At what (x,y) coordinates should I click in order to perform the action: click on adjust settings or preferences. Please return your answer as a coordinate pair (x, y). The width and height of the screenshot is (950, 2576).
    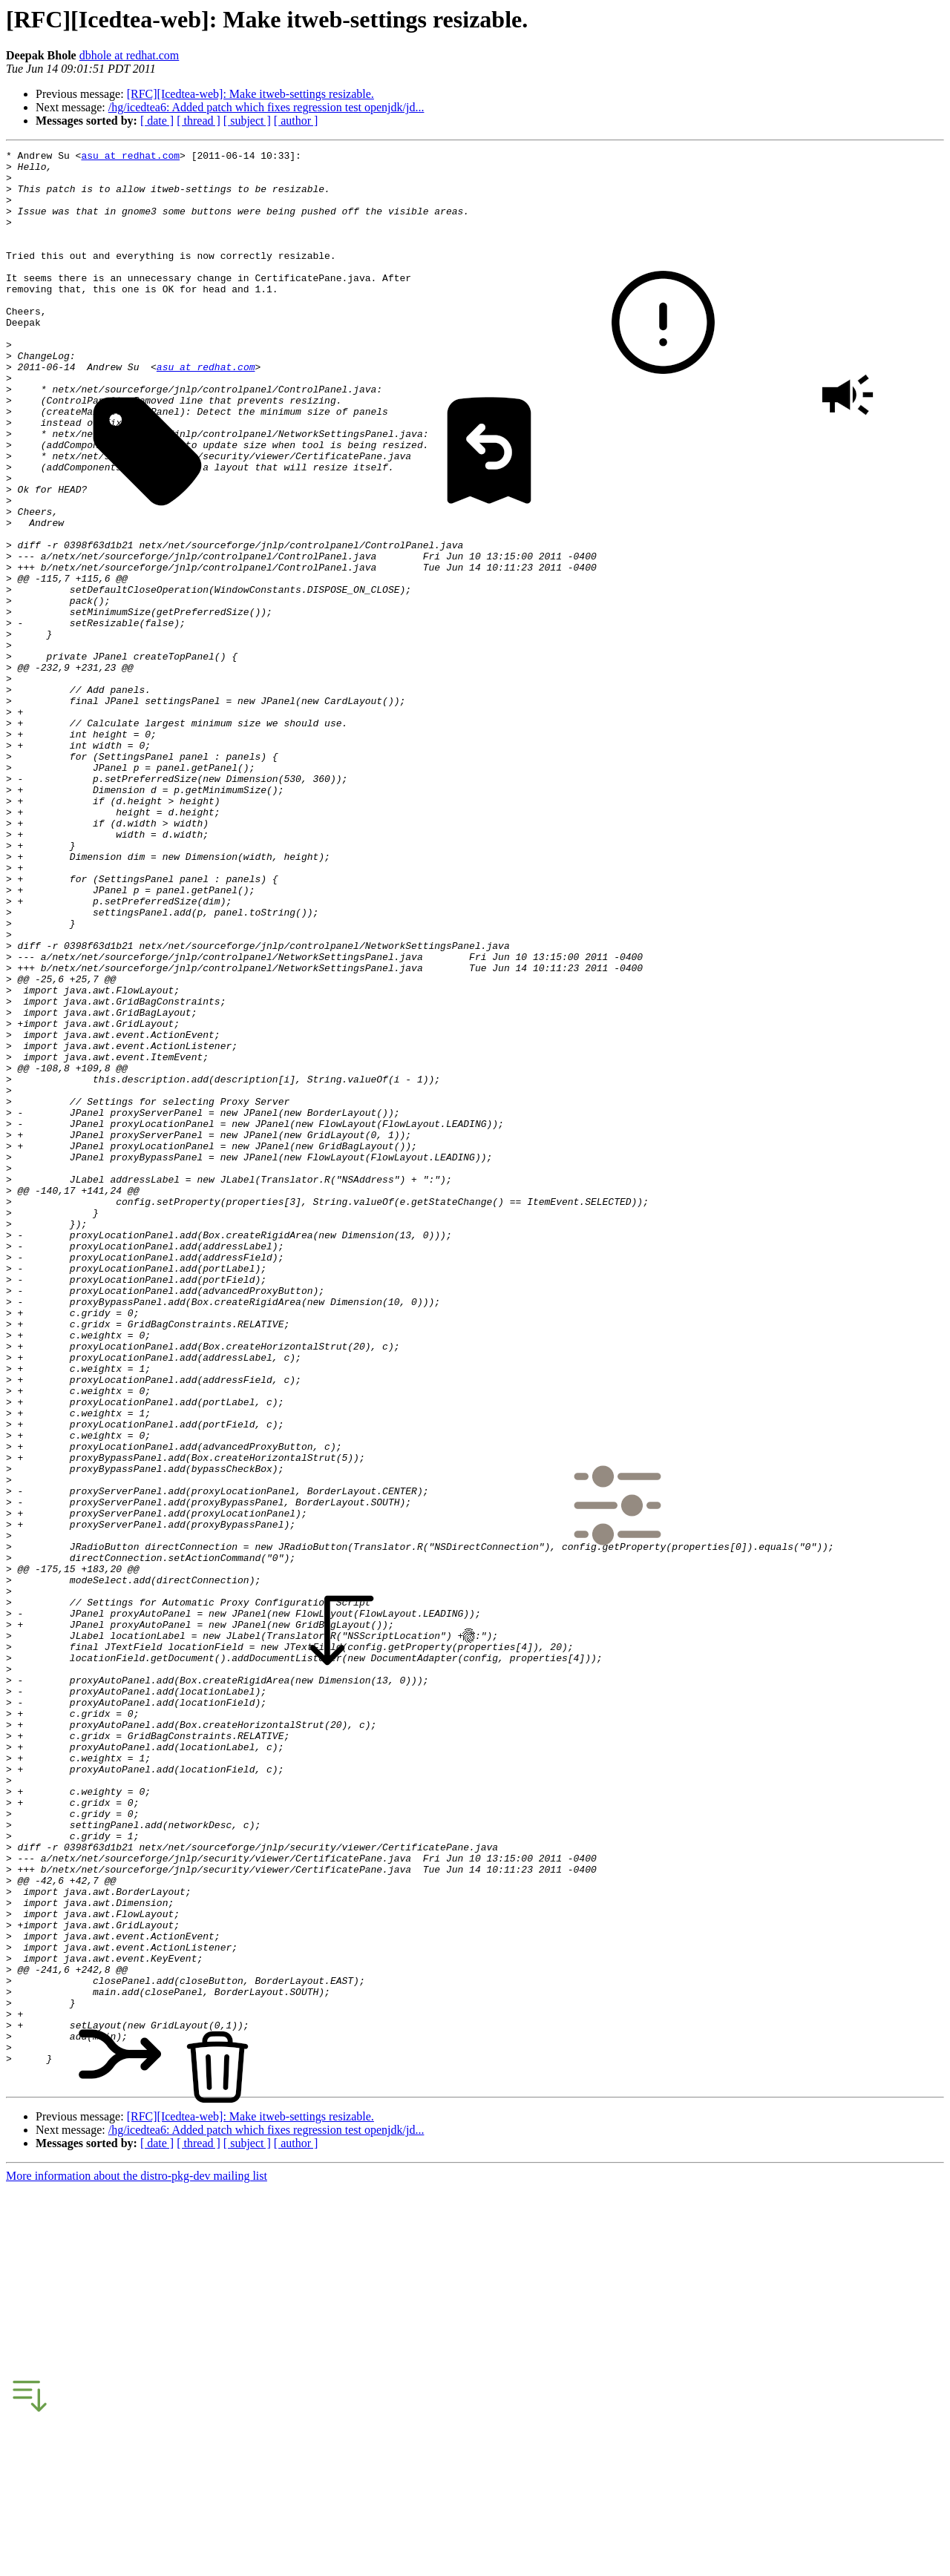
    Looking at the image, I should click on (618, 1505).